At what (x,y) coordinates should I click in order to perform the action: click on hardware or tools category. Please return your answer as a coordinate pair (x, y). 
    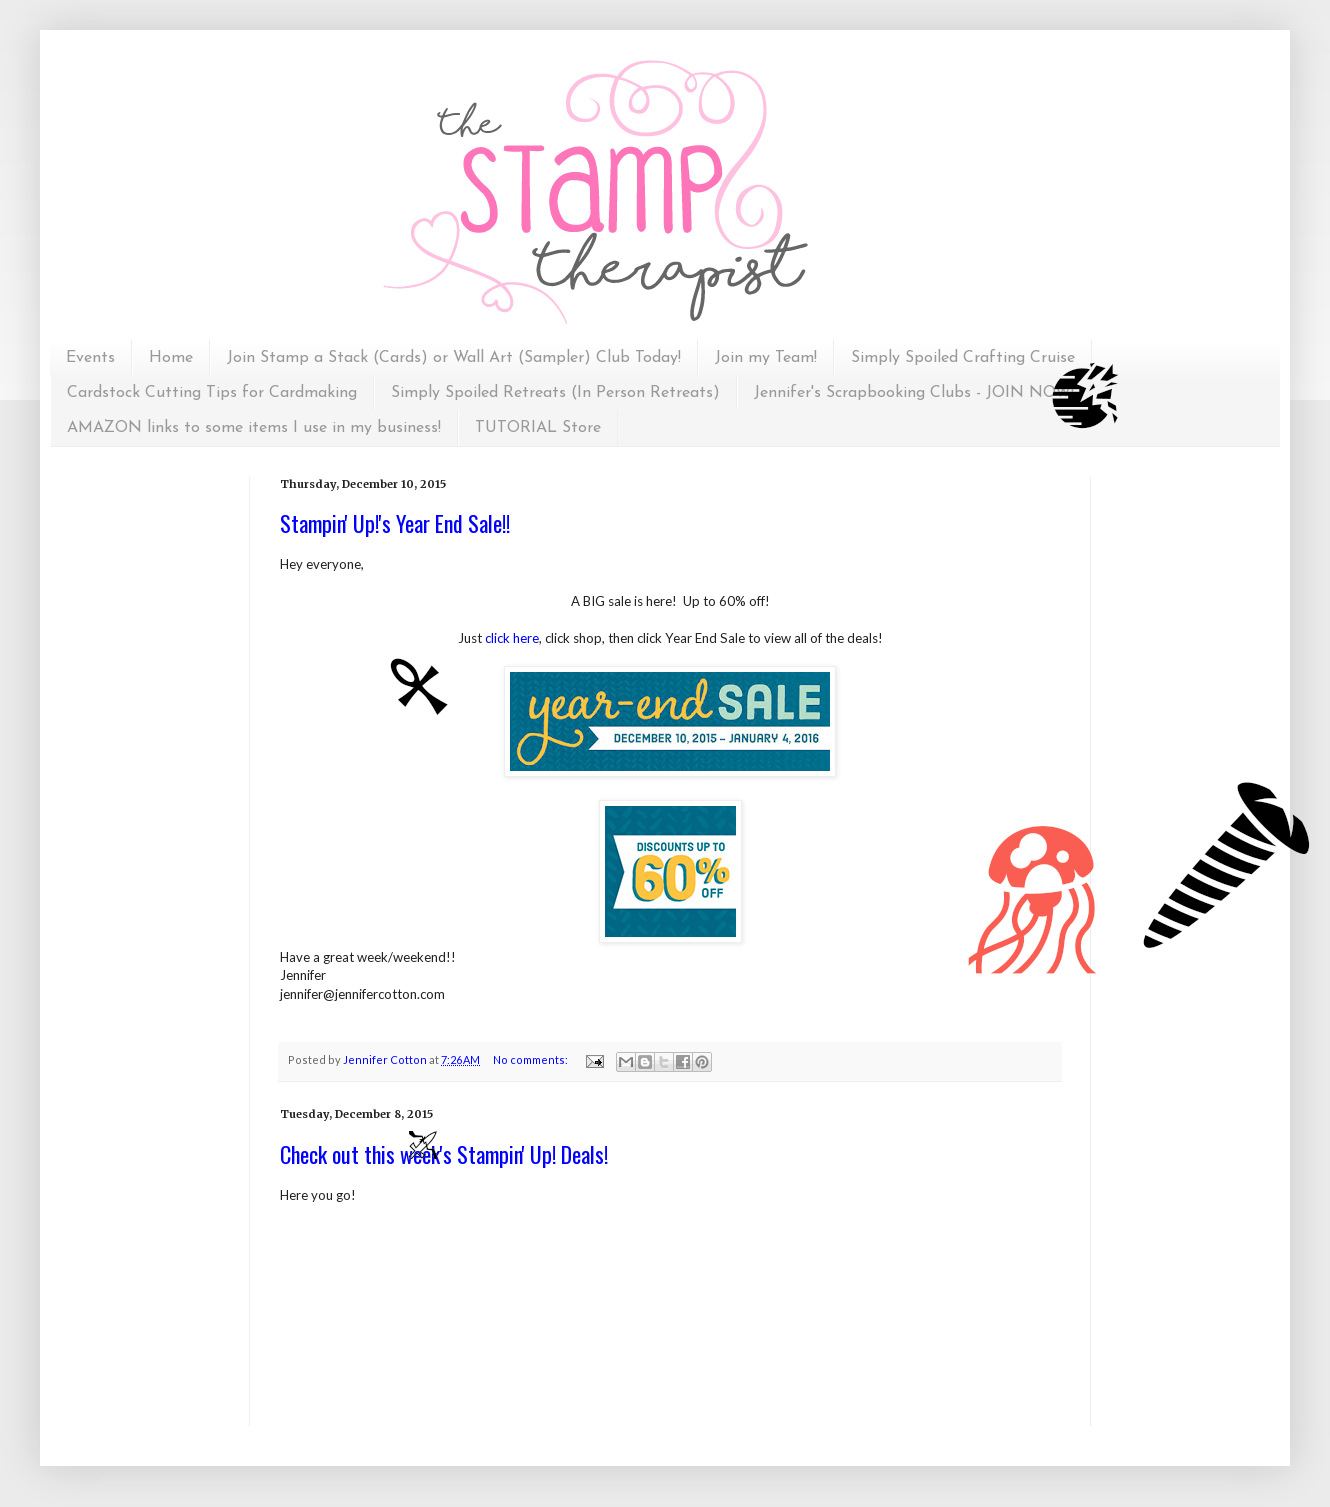
    Looking at the image, I should click on (1225, 864).